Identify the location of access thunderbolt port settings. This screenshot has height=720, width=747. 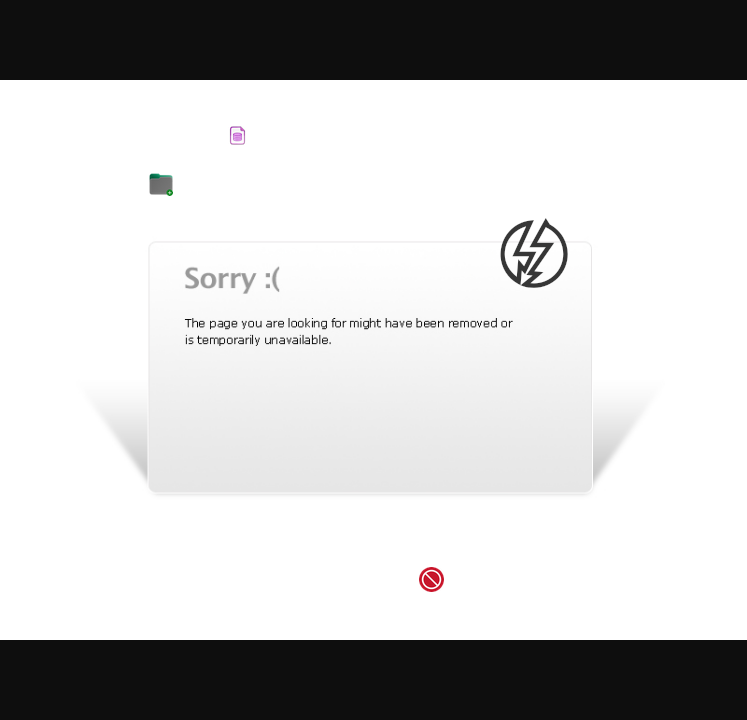
(534, 254).